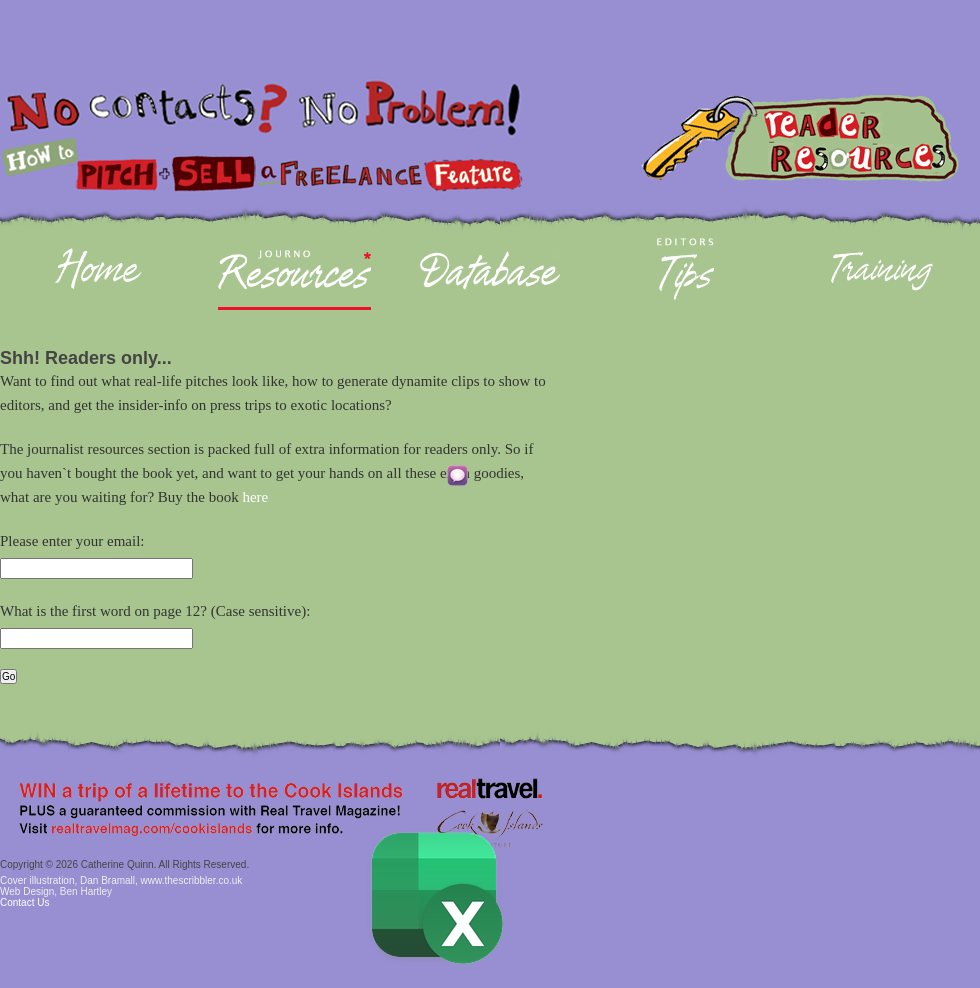 Image resolution: width=980 pixels, height=988 pixels. What do you see at coordinates (434, 895) in the screenshot?
I see `open Microsoft Excel` at bounding box center [434, 895].